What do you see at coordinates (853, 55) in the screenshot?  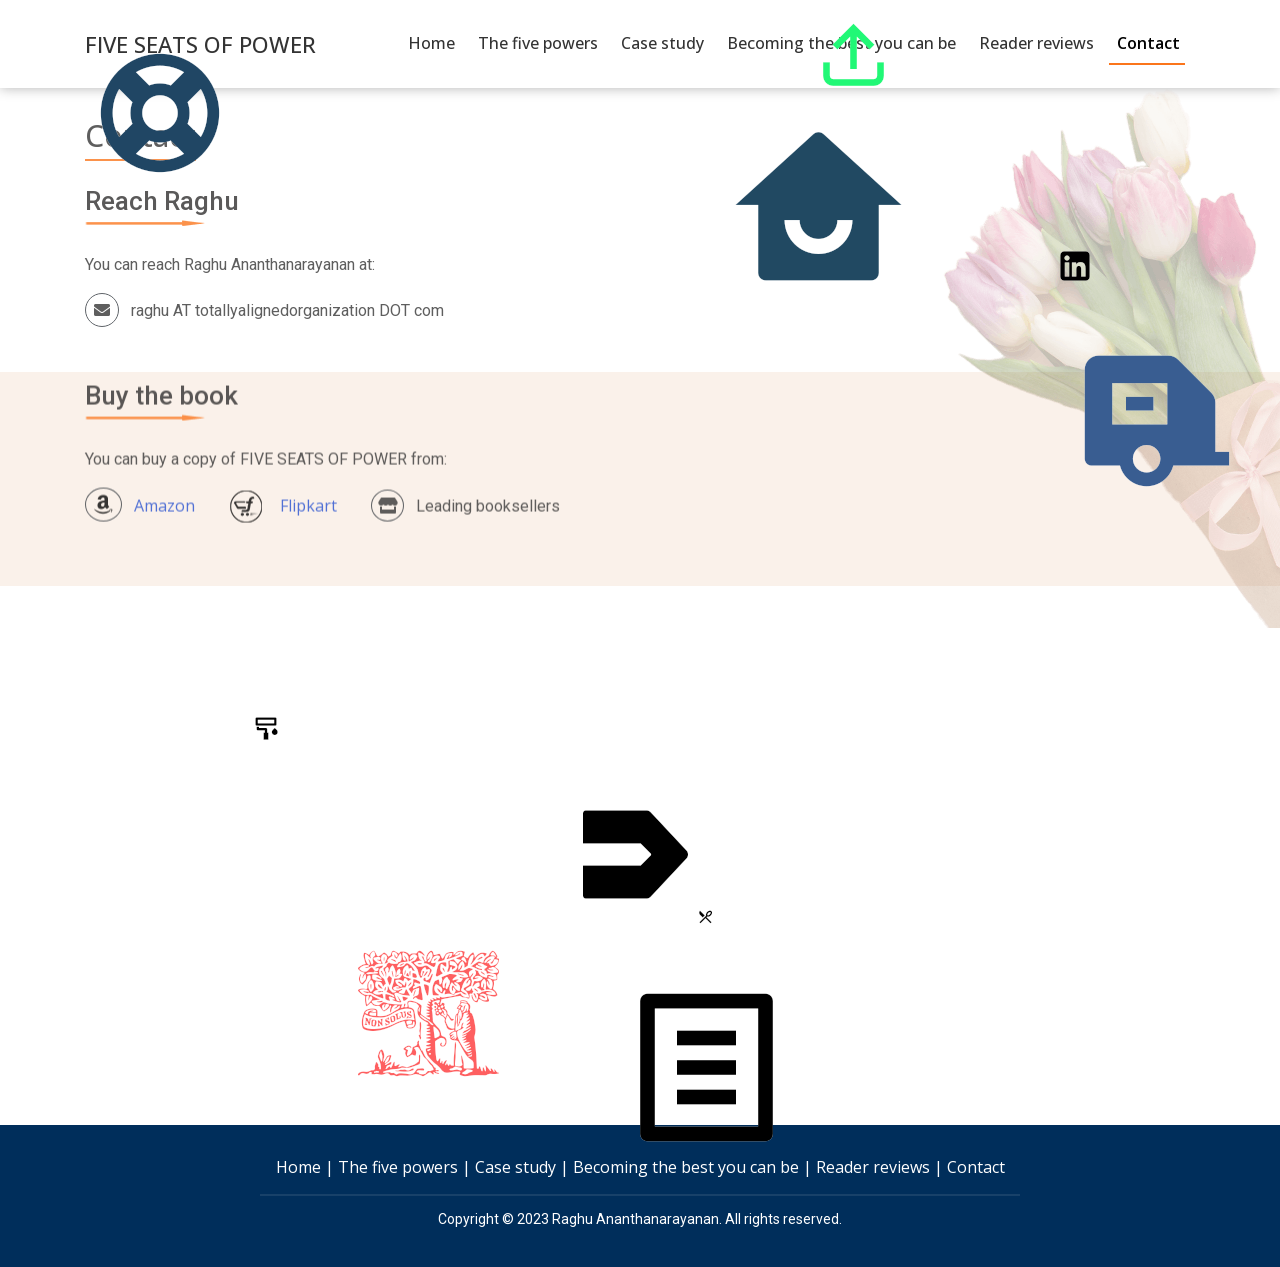 I see `share content with others` at bounding box center [853, 55].